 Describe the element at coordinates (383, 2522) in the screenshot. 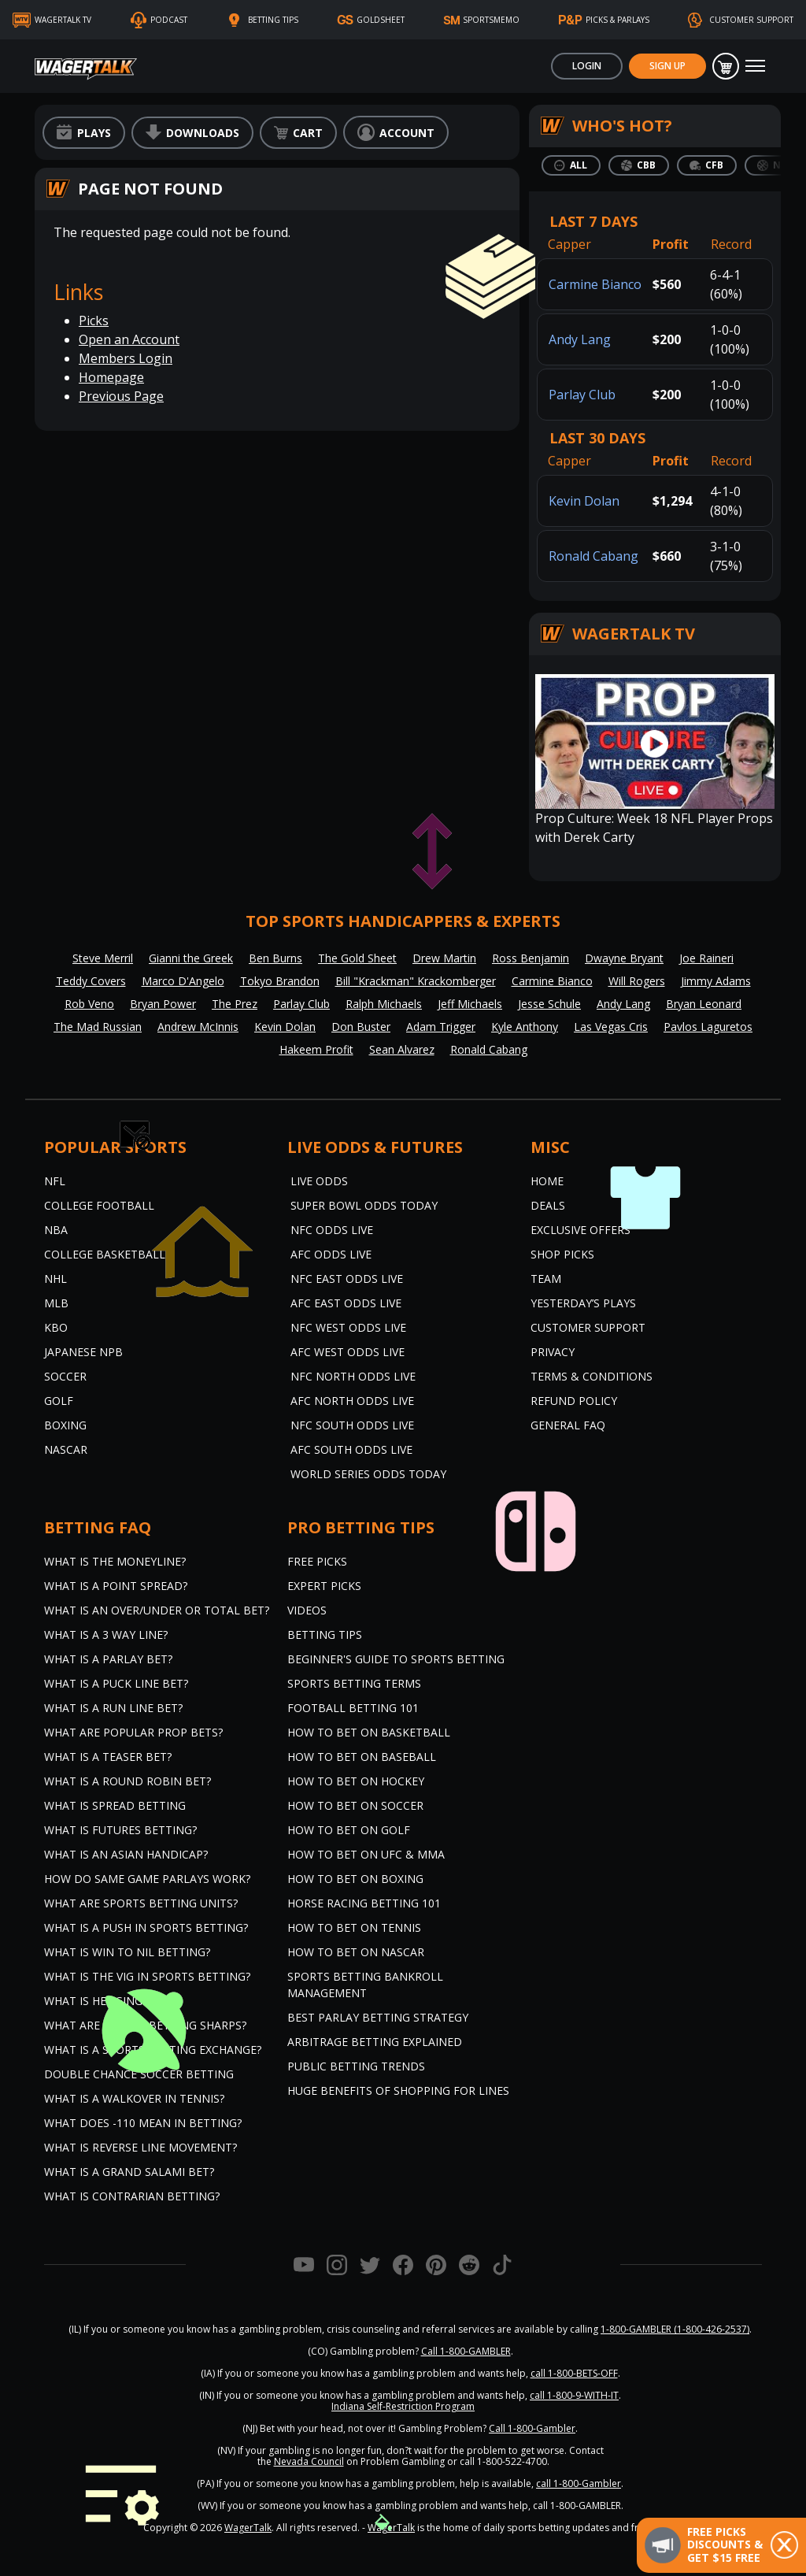

I see `access color fill or paint tools` at that location.